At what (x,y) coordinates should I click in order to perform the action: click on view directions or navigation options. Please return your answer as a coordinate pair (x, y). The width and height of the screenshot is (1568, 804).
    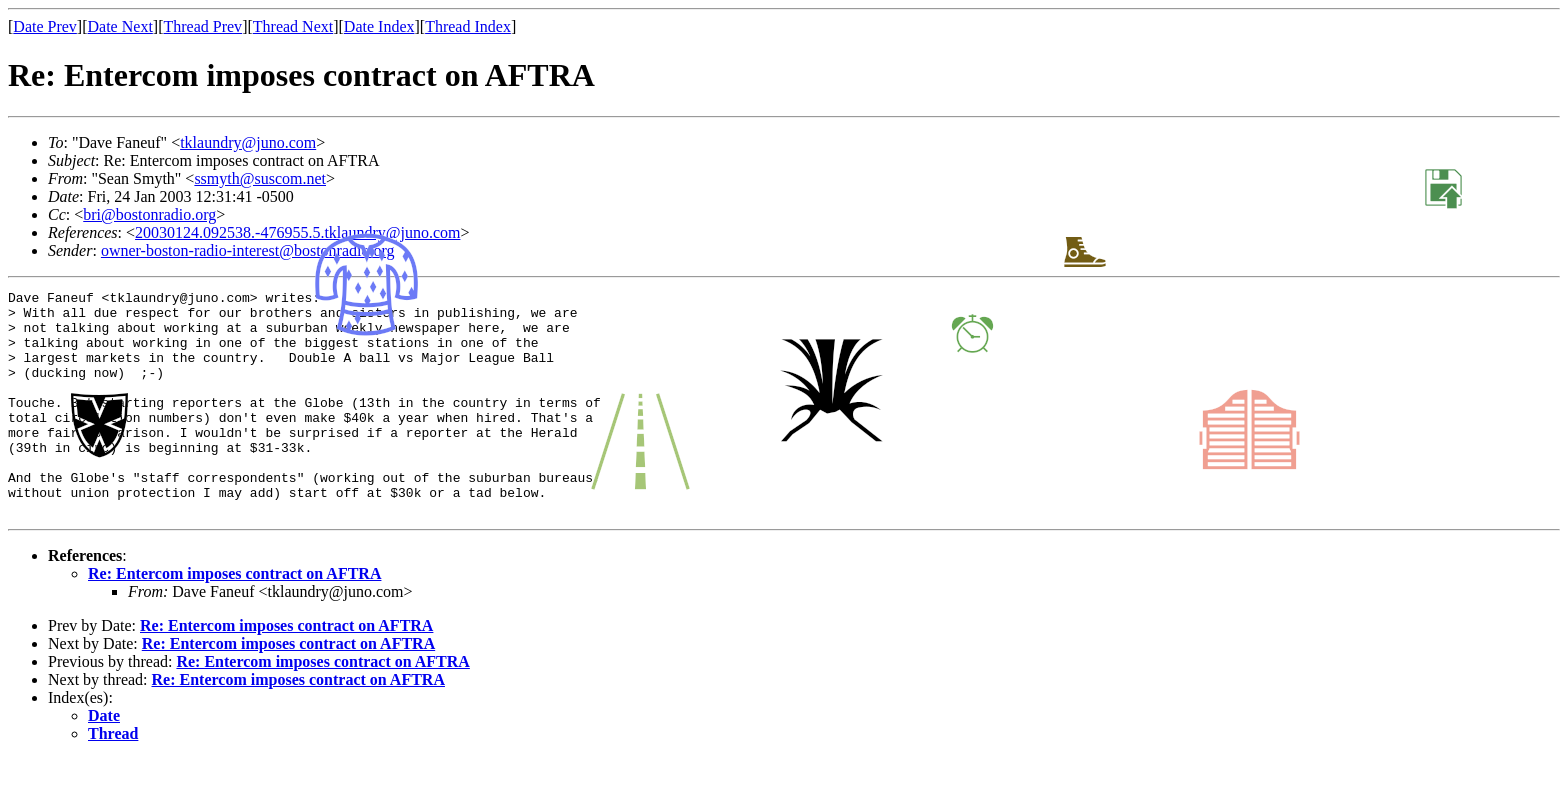
    Looking at the image, I should click on (640, 441).